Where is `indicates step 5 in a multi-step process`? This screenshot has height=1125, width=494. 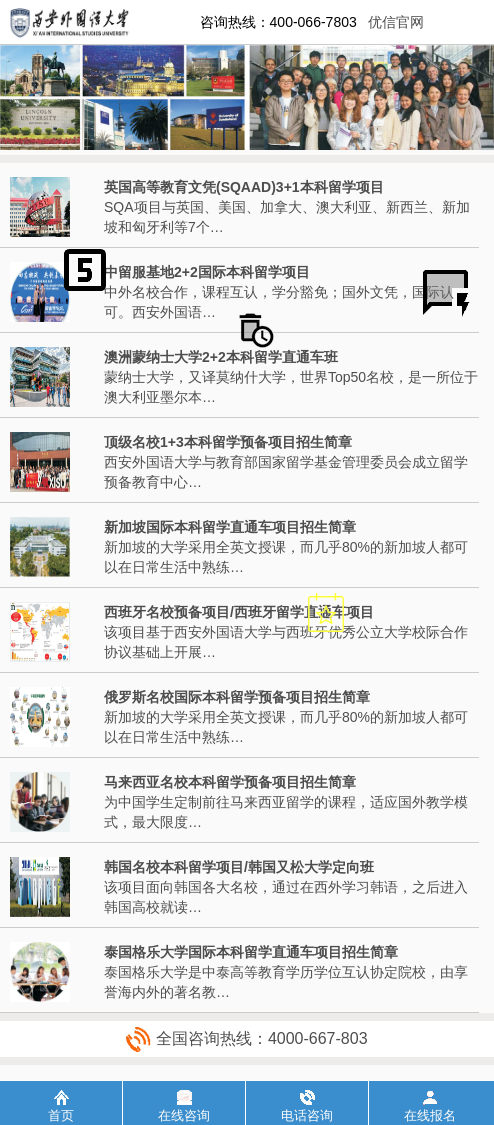
indicates step 5 in a multi-step process is located at coordinates (85, 270).